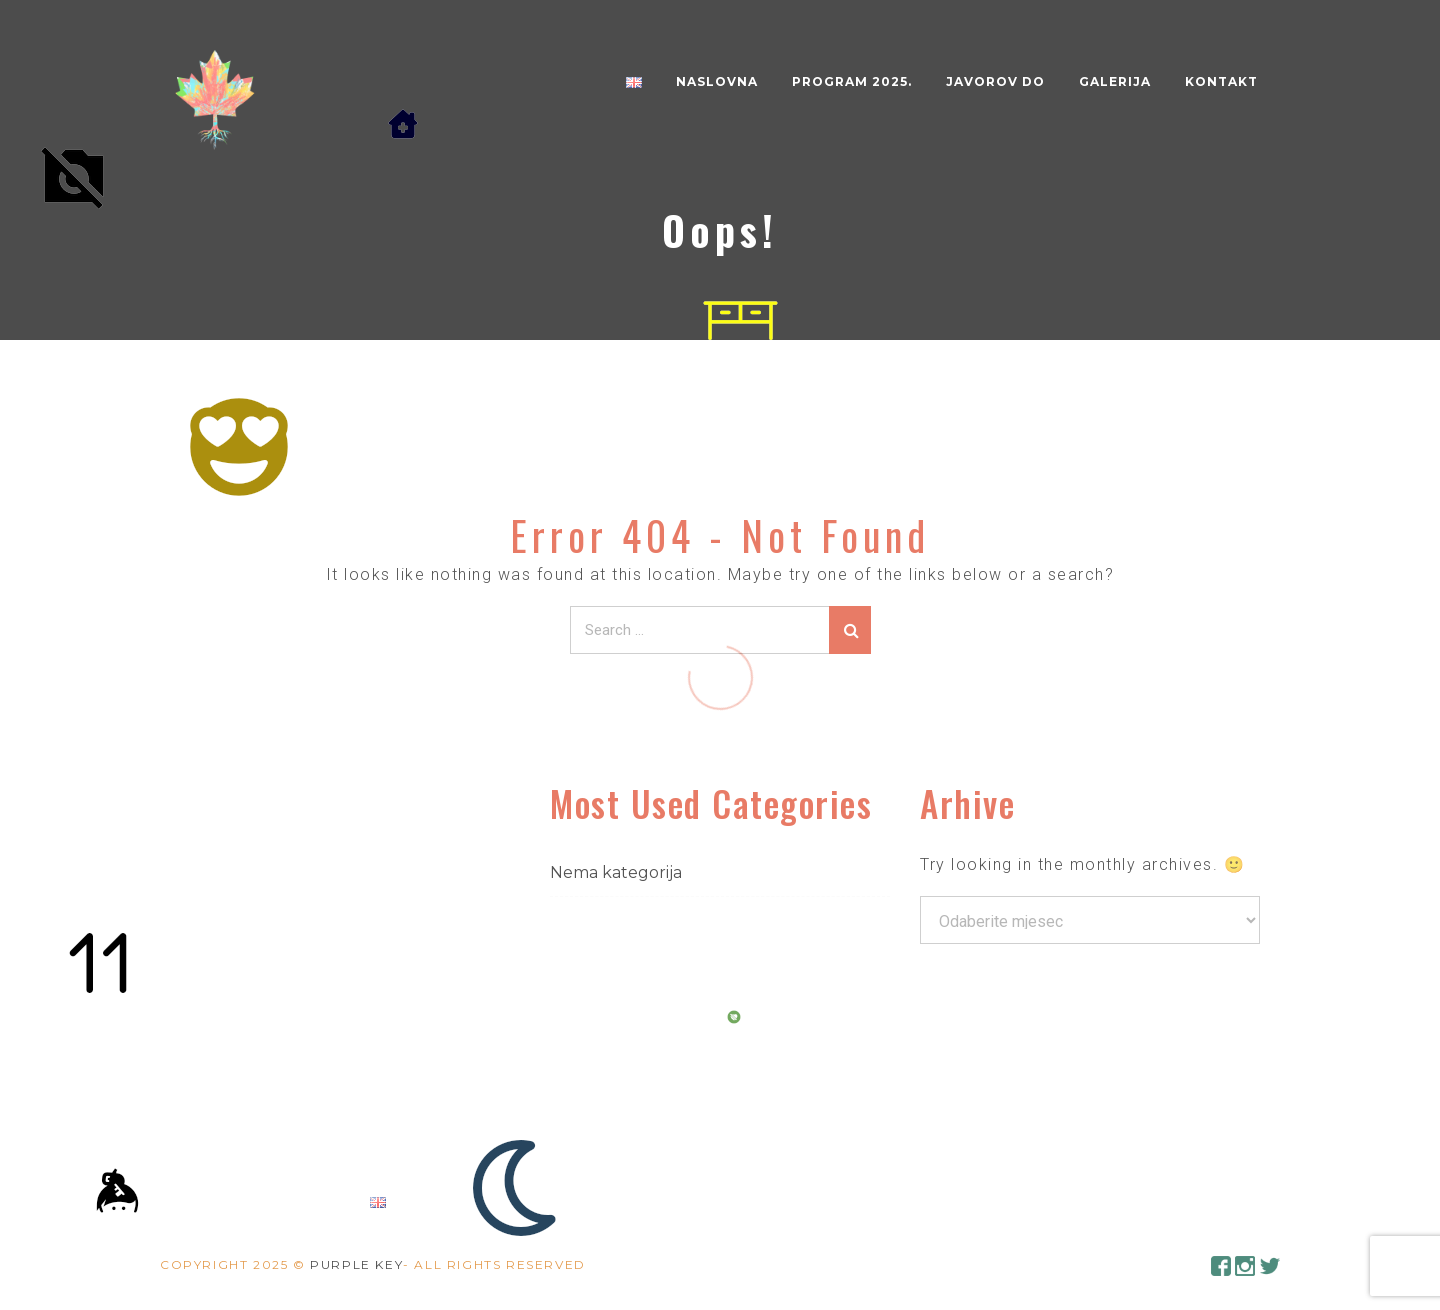  I want to click on photography not allowed in this area, so click(74, 176).